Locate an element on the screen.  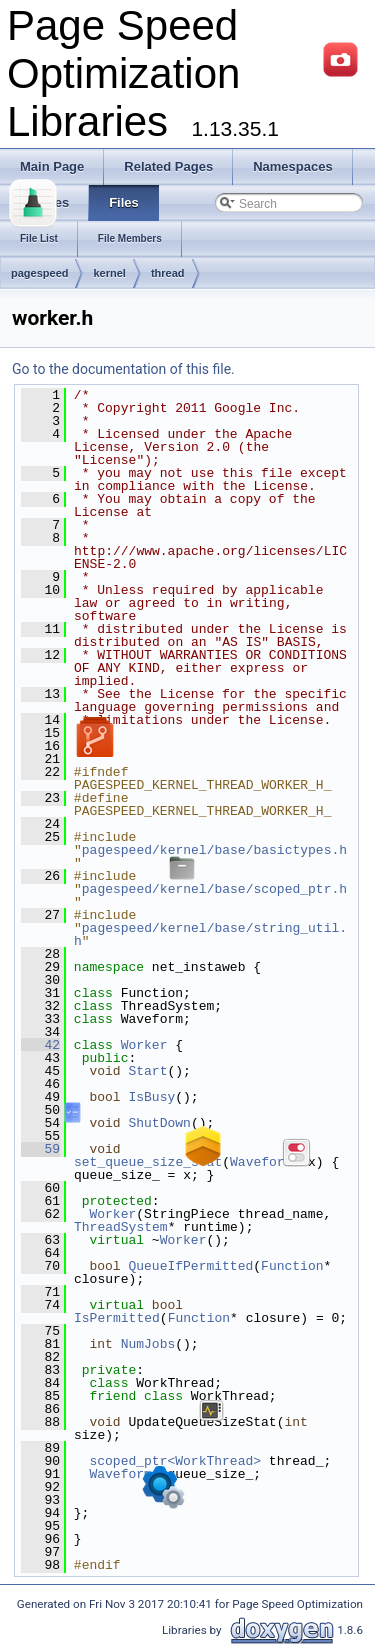
open system monitor to view resource usage is located at coordinates (211, 1410).